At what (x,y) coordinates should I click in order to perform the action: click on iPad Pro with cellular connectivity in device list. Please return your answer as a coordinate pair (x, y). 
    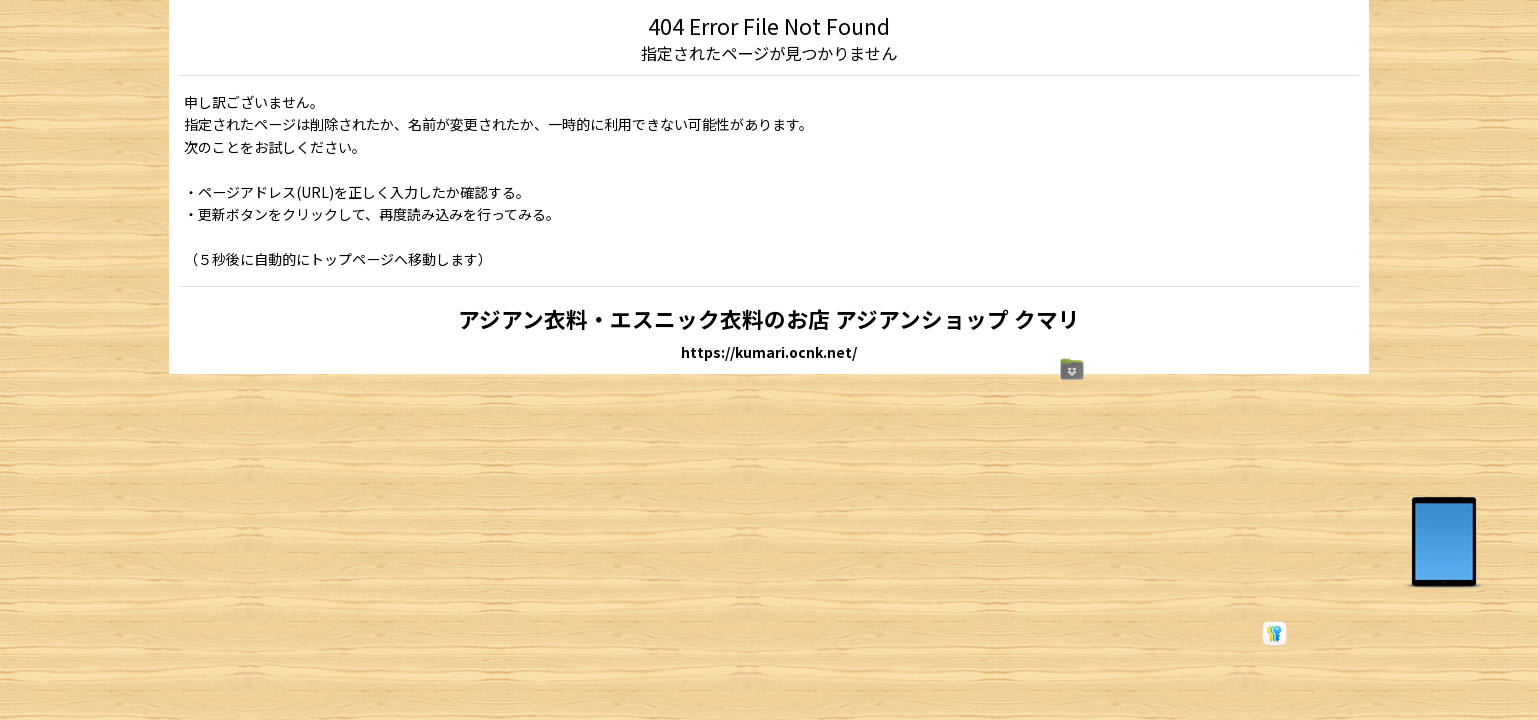
    Looking at the image, I should click on (1444, 542).